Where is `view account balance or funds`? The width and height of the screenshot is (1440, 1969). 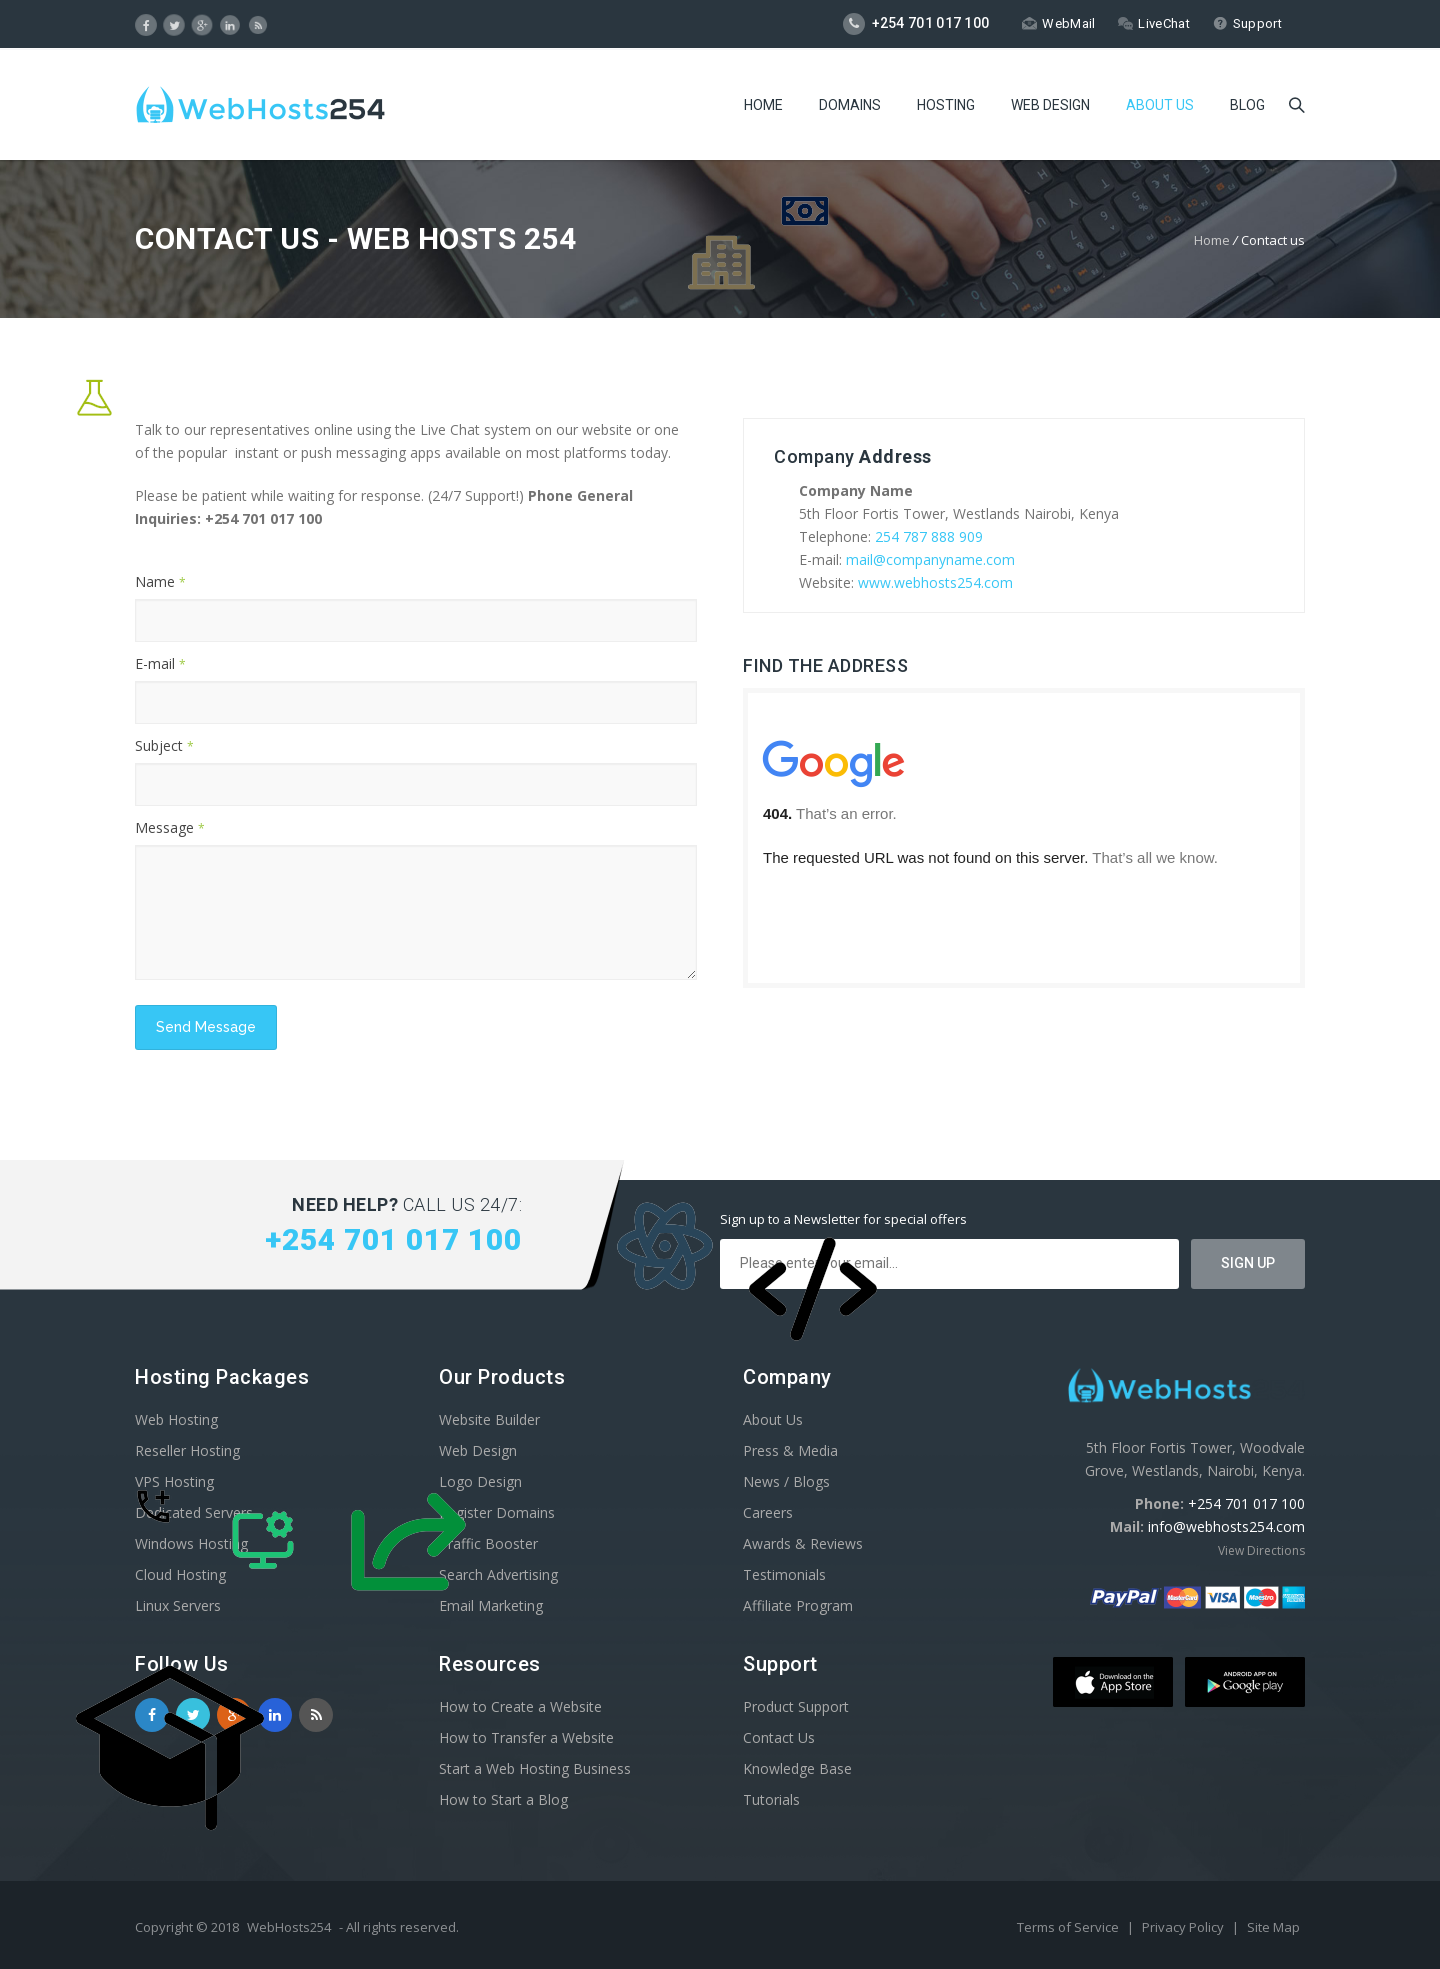 view account balance or funds is located at coordinates (805, 211).